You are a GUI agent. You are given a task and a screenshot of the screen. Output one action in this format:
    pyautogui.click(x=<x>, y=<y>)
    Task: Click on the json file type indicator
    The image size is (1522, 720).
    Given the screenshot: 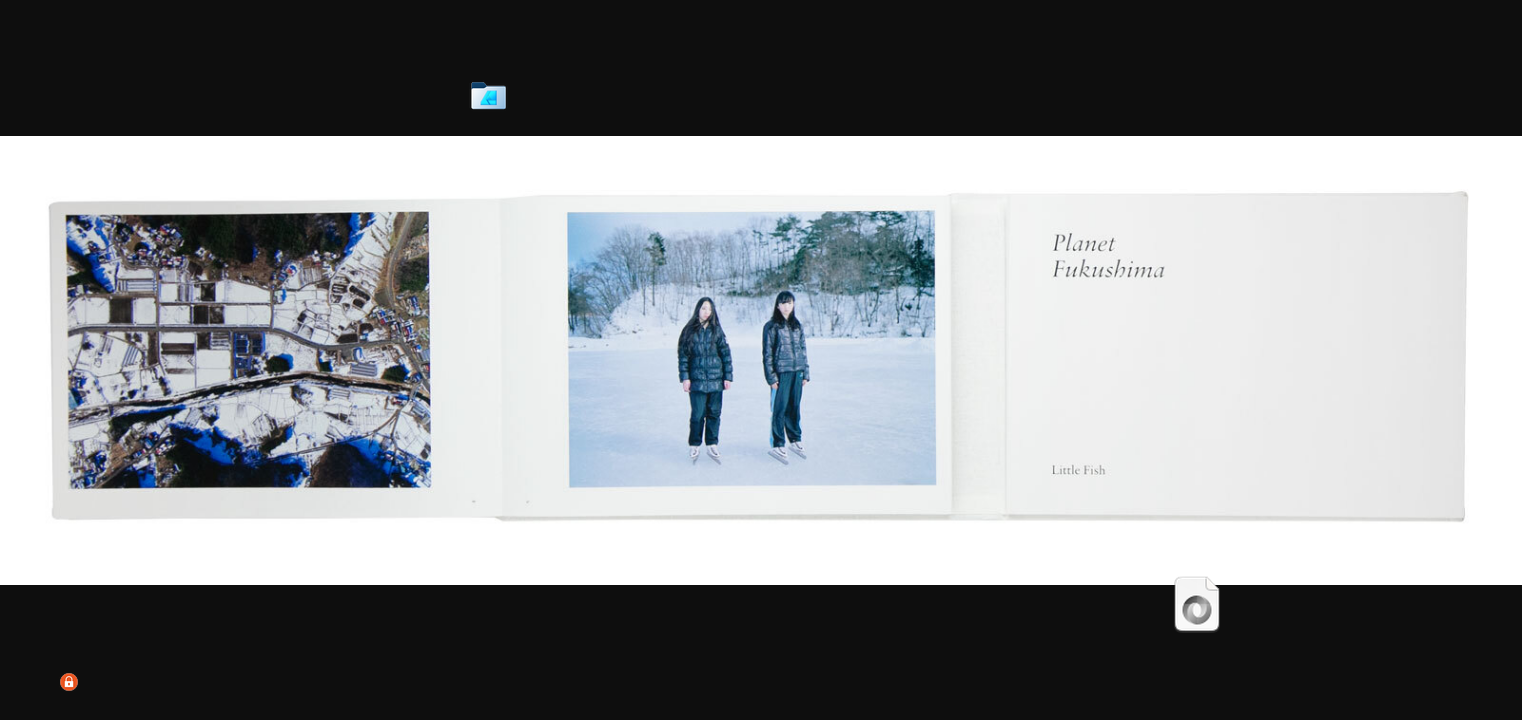 What is the action you would take?
    pyautogui.click(x=1197, y=604)
    